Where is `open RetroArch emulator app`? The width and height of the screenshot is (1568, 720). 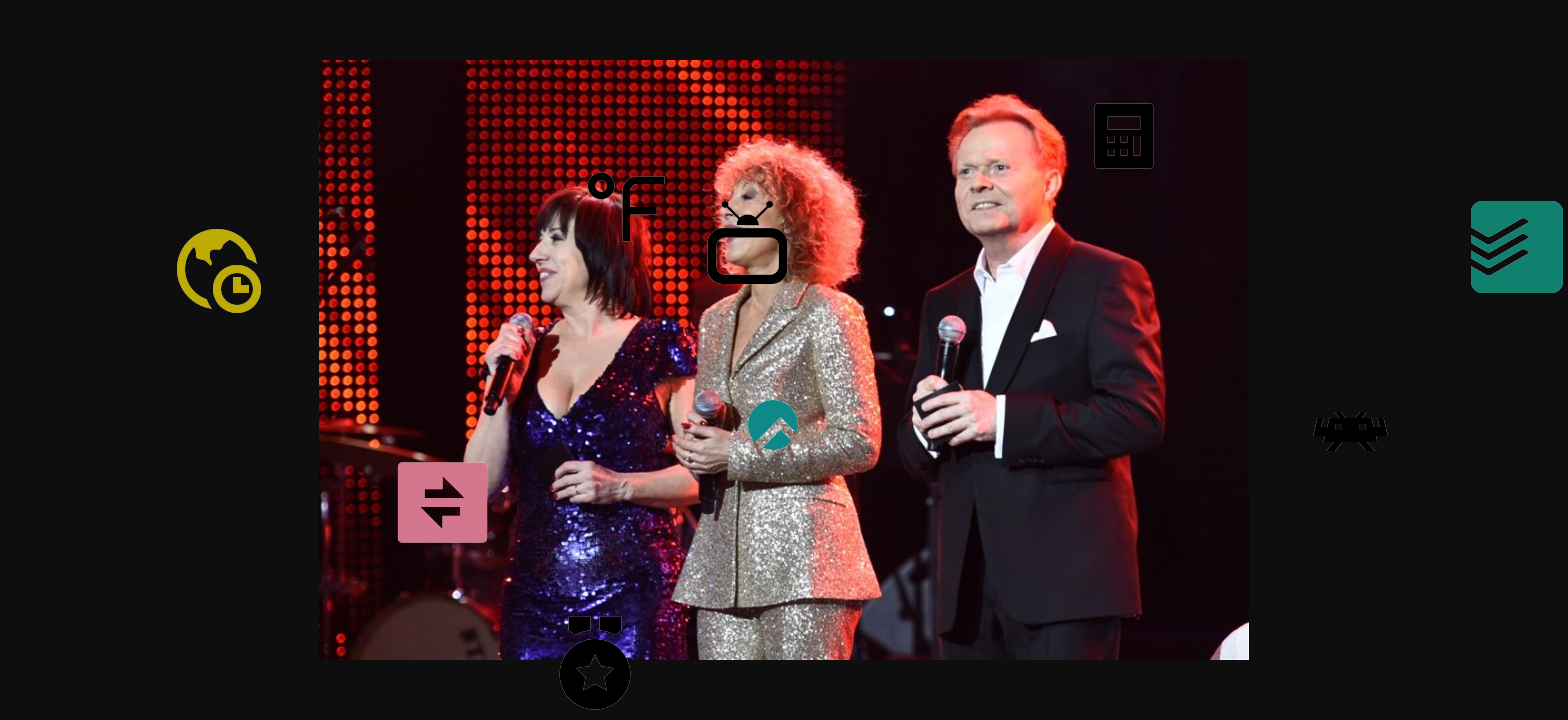 open RetroArch emulator app is located at coordinates (1350, 431).